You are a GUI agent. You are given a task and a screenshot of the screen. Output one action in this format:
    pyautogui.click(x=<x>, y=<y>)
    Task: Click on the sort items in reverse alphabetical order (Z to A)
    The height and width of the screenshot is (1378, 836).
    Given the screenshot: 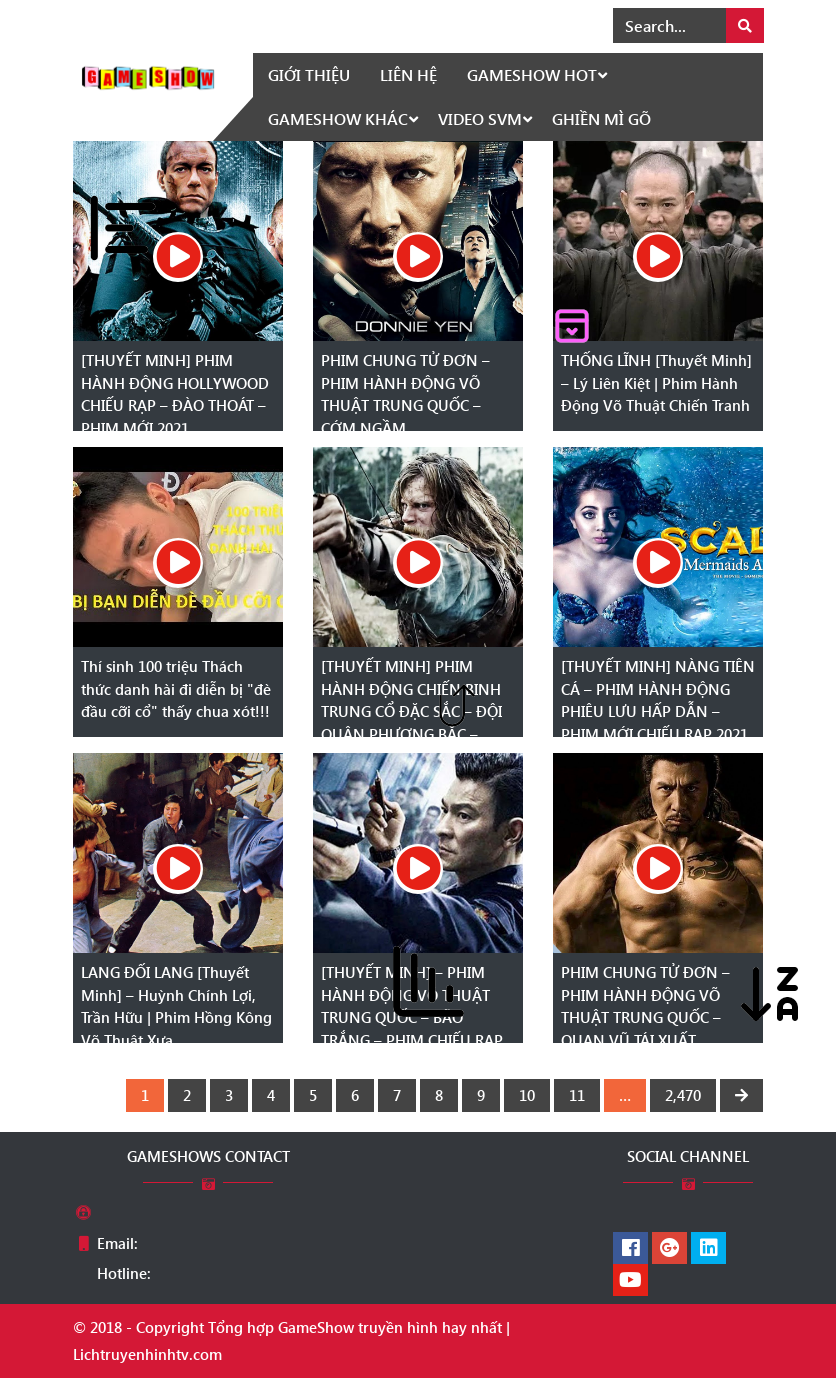 What is the action you would take?
    pyautogui.click(x=771, y=994)
    